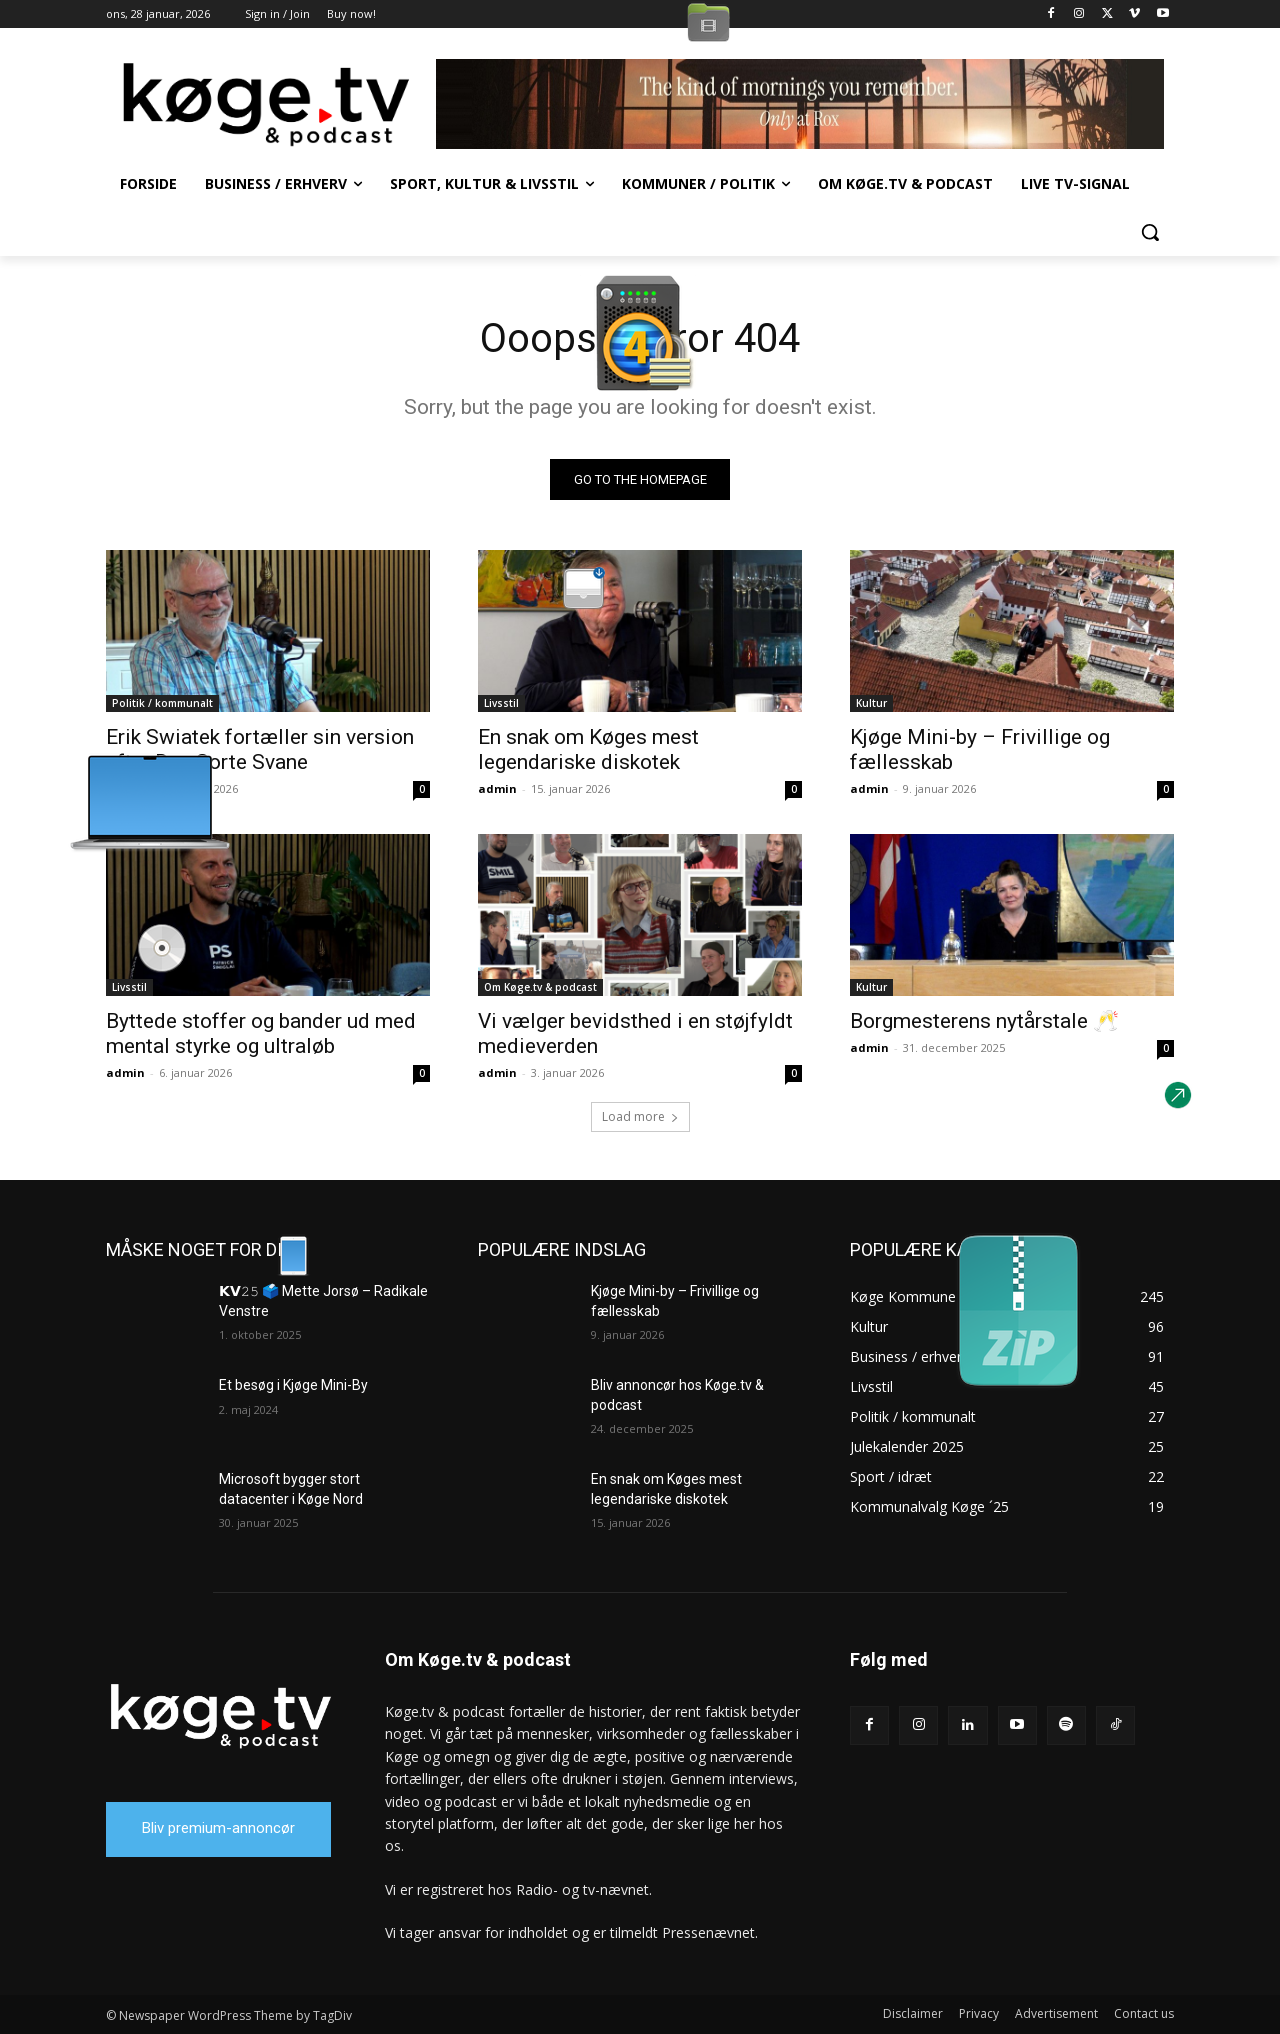 The image size is (1280, 2034). What do you see at coordinates (150, 797) in the screenshot?
I see `represents this macbook pro in system settings or about this mac` at bounding box center [150, 797].